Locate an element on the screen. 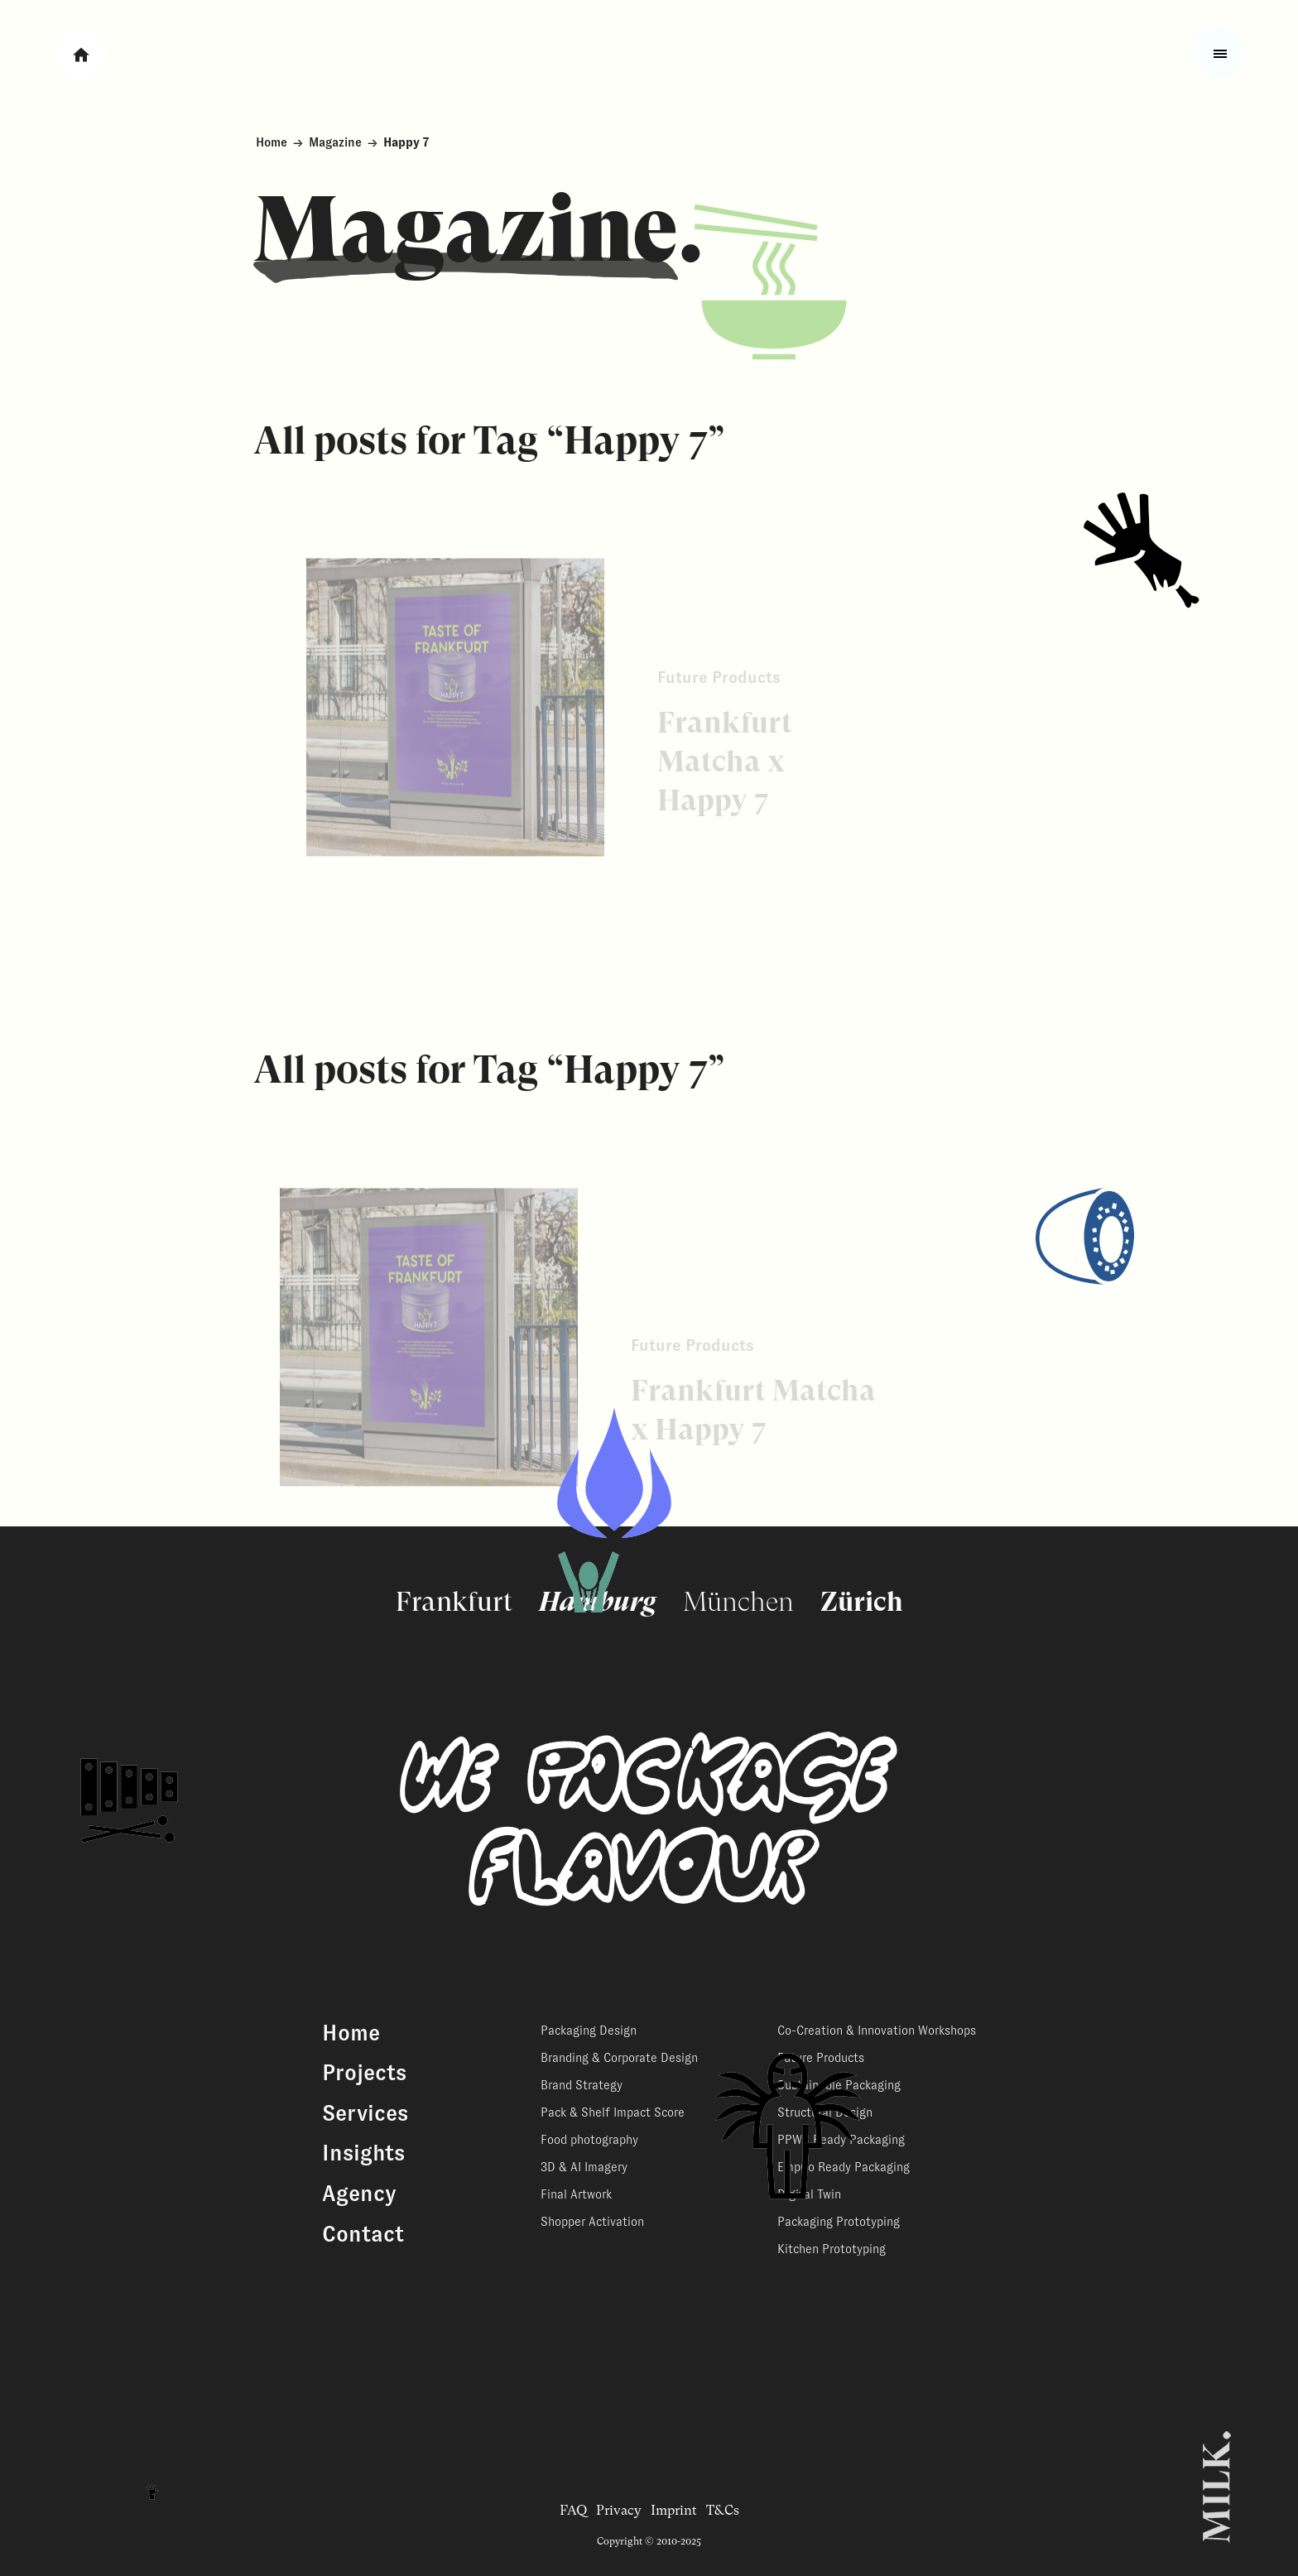 The height and width of the screenshot is (2576, 1298). high-five or wave gesture is located at coordinates (151, 2492).